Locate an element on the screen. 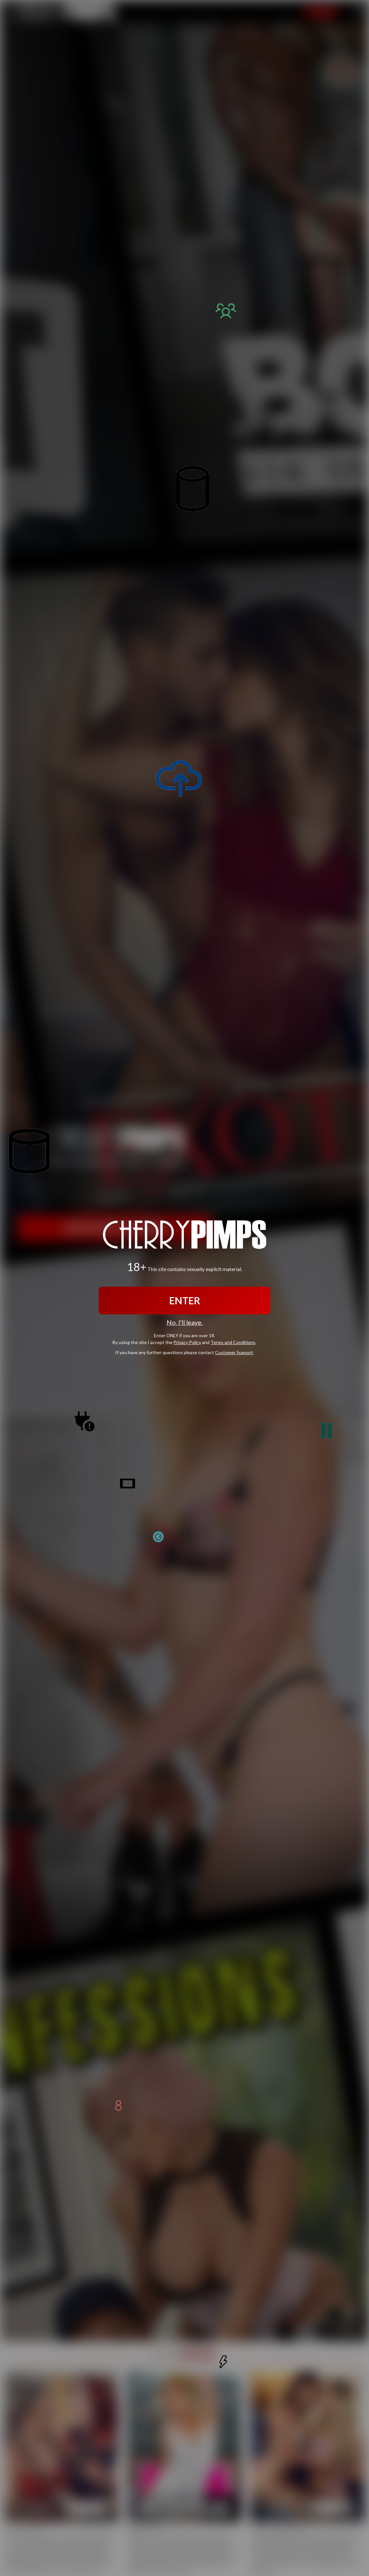 The width and height of the screenshot is (369, 2576). represents a database or data storage is located at coordinates (29, 1151).